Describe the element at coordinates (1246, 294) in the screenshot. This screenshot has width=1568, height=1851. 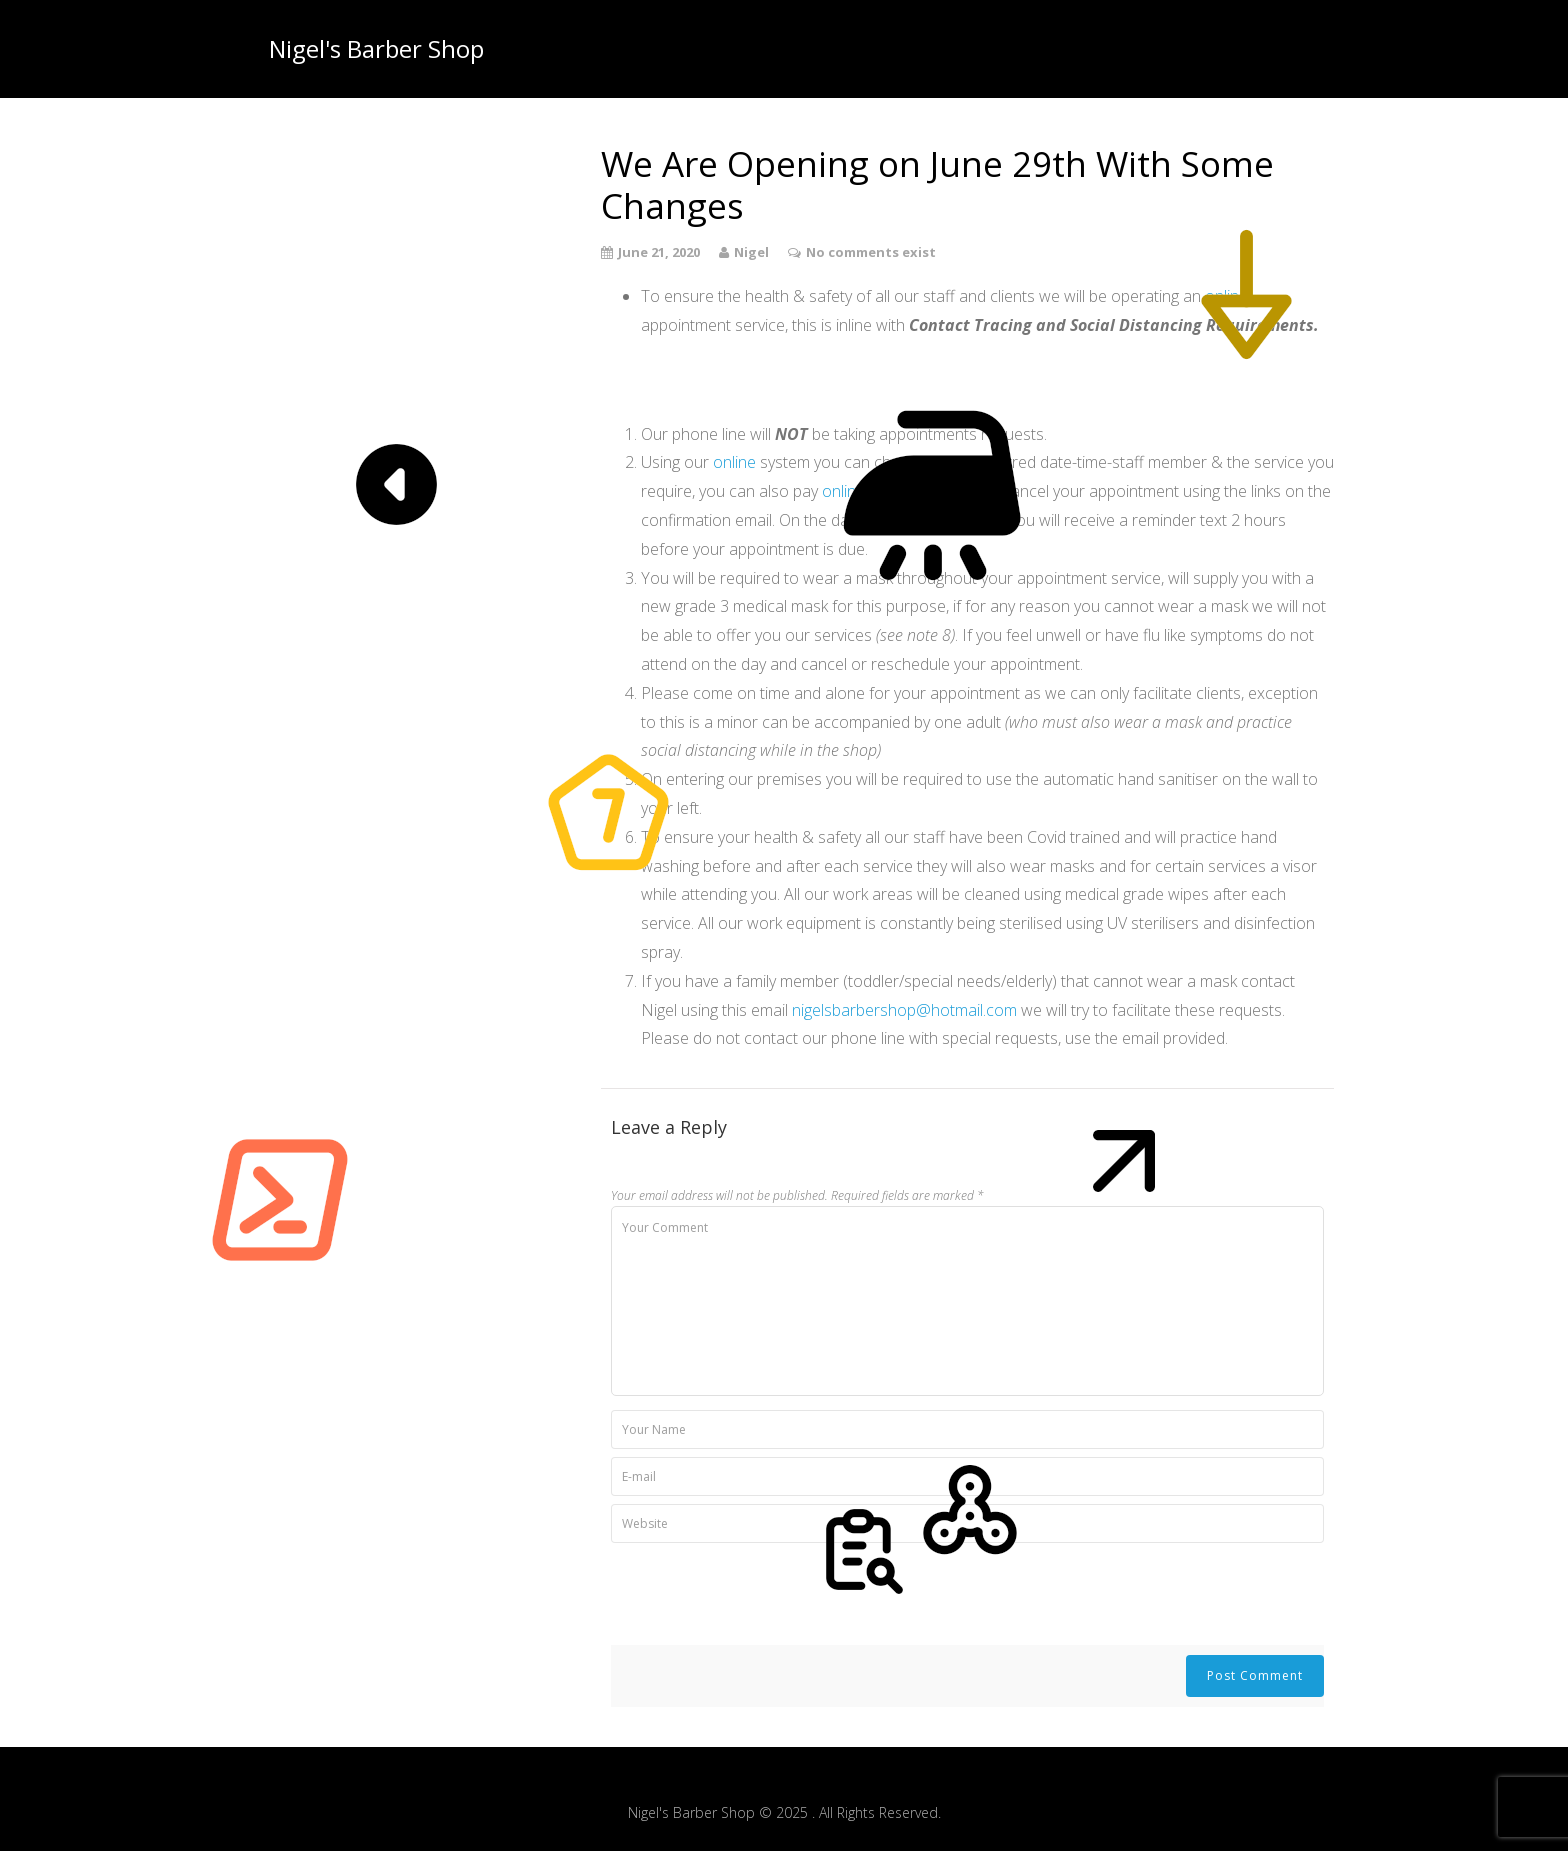
I see `indicates digital ground connection in circuit diagrams` at that location.